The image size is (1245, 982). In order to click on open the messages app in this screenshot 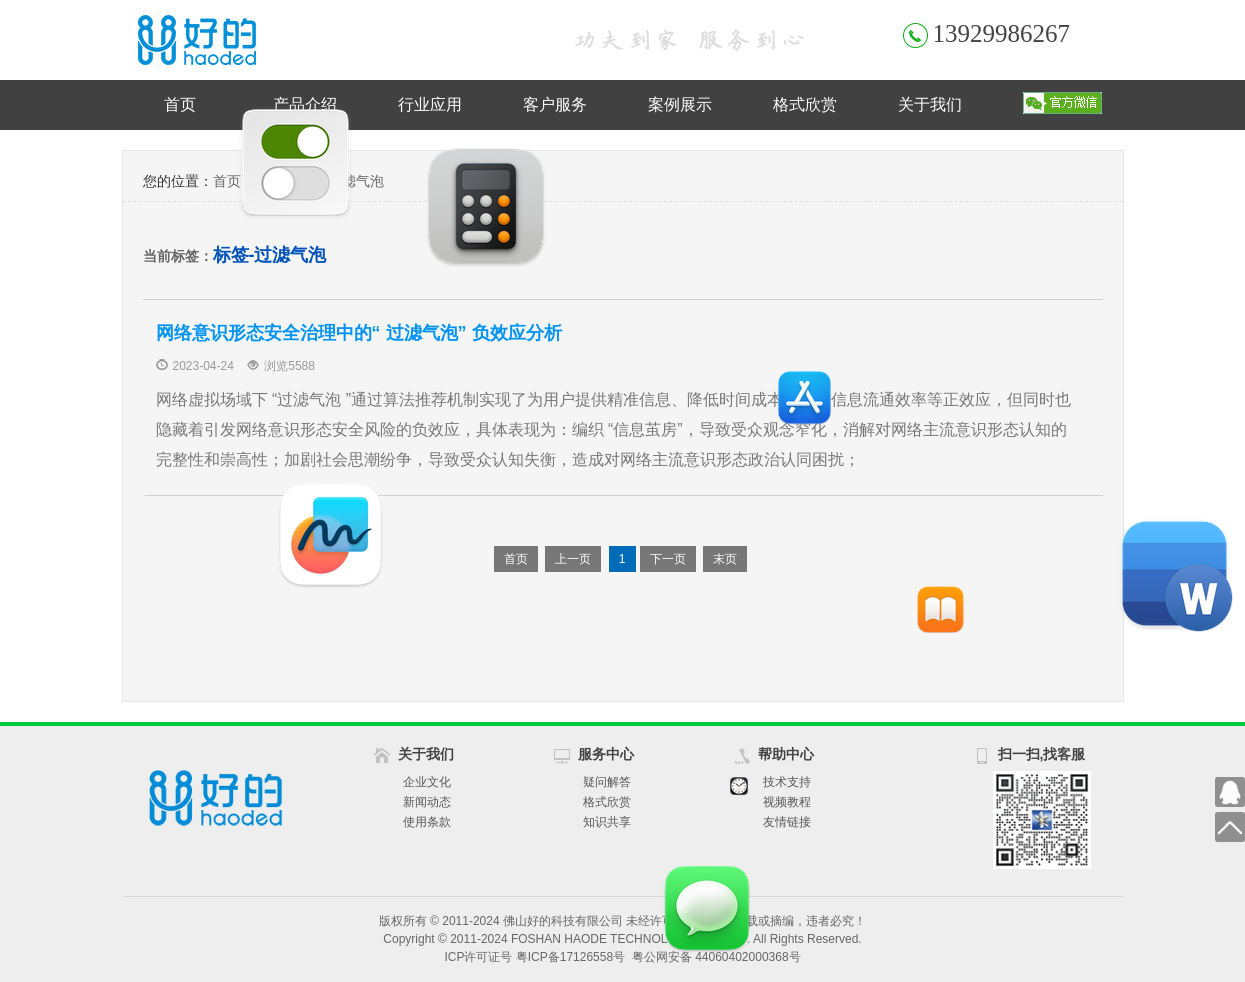, I will do `click(707, 908)`.